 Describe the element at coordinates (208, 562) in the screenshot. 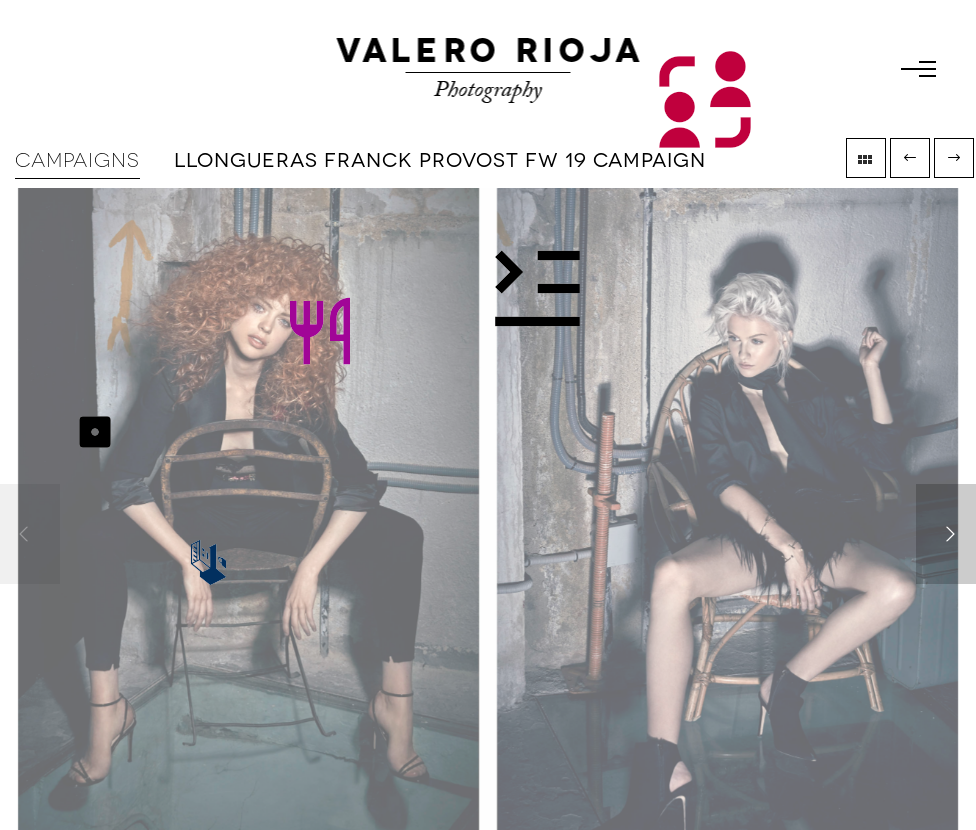

I see `tails operating system logo` at that location.